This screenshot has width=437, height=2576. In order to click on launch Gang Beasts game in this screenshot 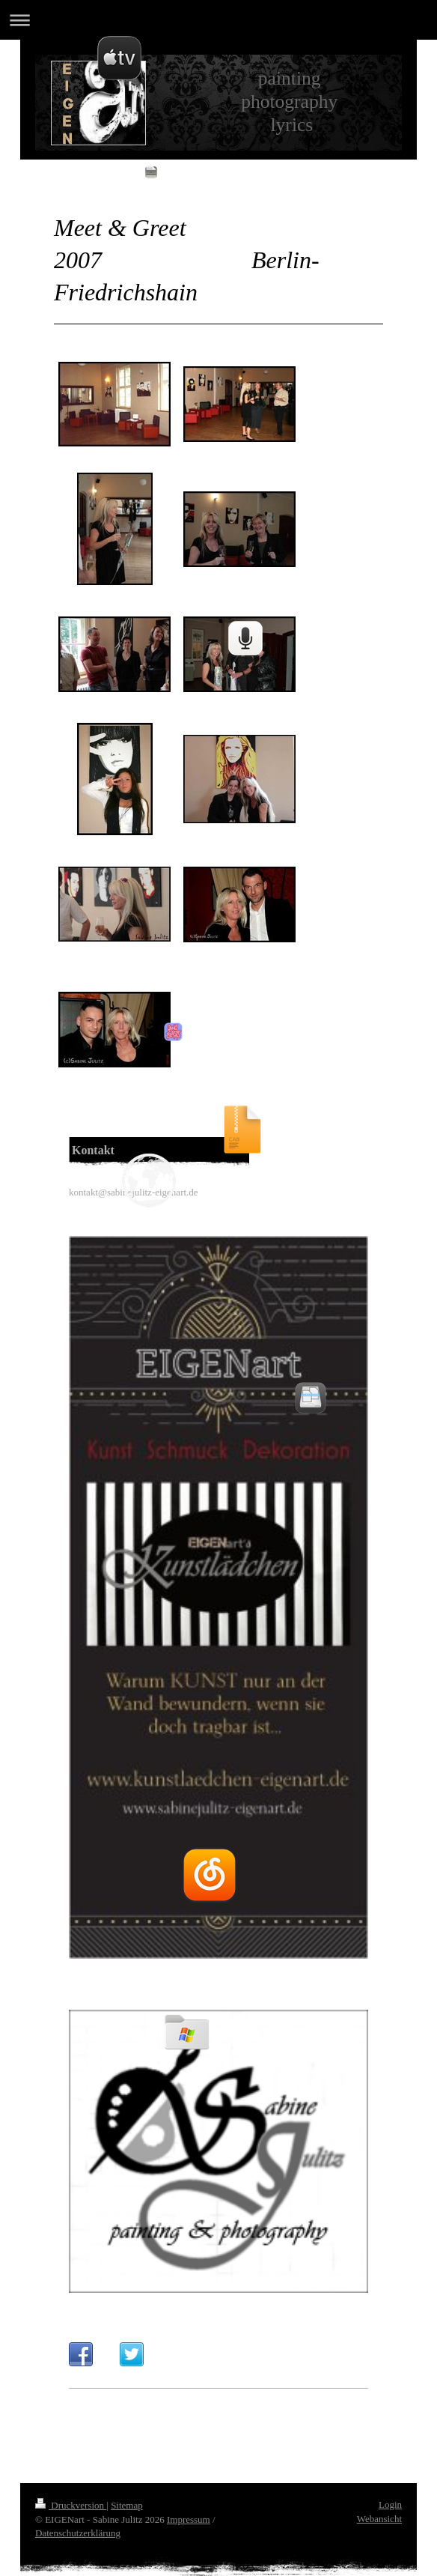, I will do `click(173, 1031)`.